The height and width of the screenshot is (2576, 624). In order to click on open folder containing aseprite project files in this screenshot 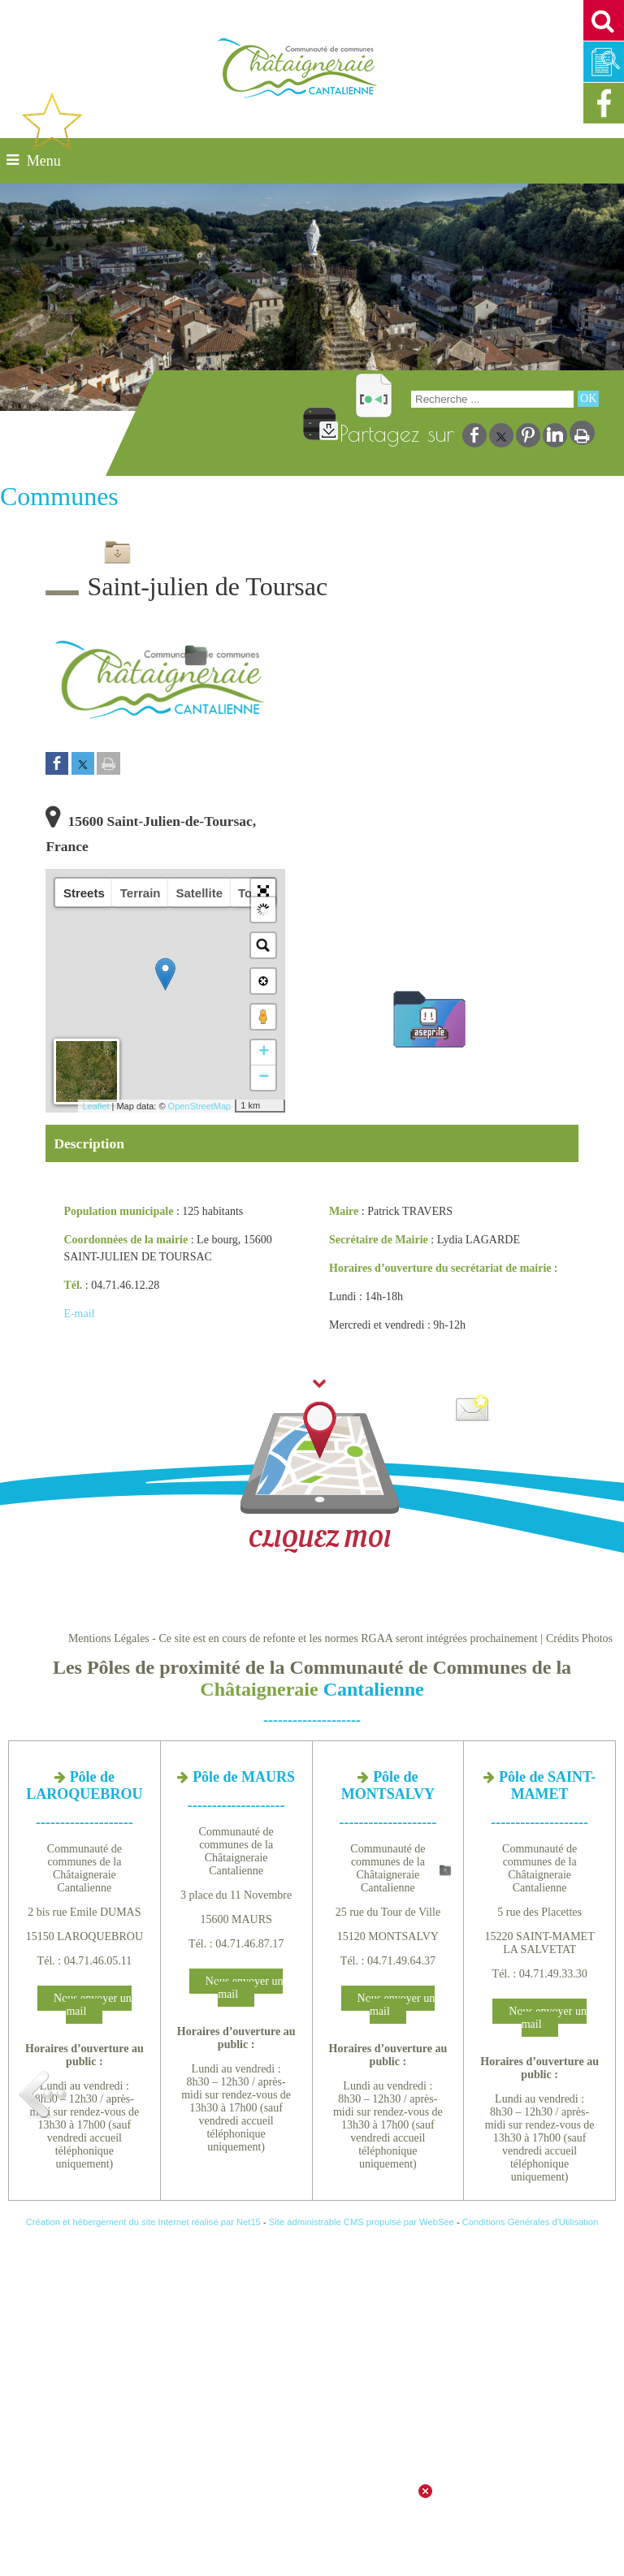, I will do `click(429, 1021)`.